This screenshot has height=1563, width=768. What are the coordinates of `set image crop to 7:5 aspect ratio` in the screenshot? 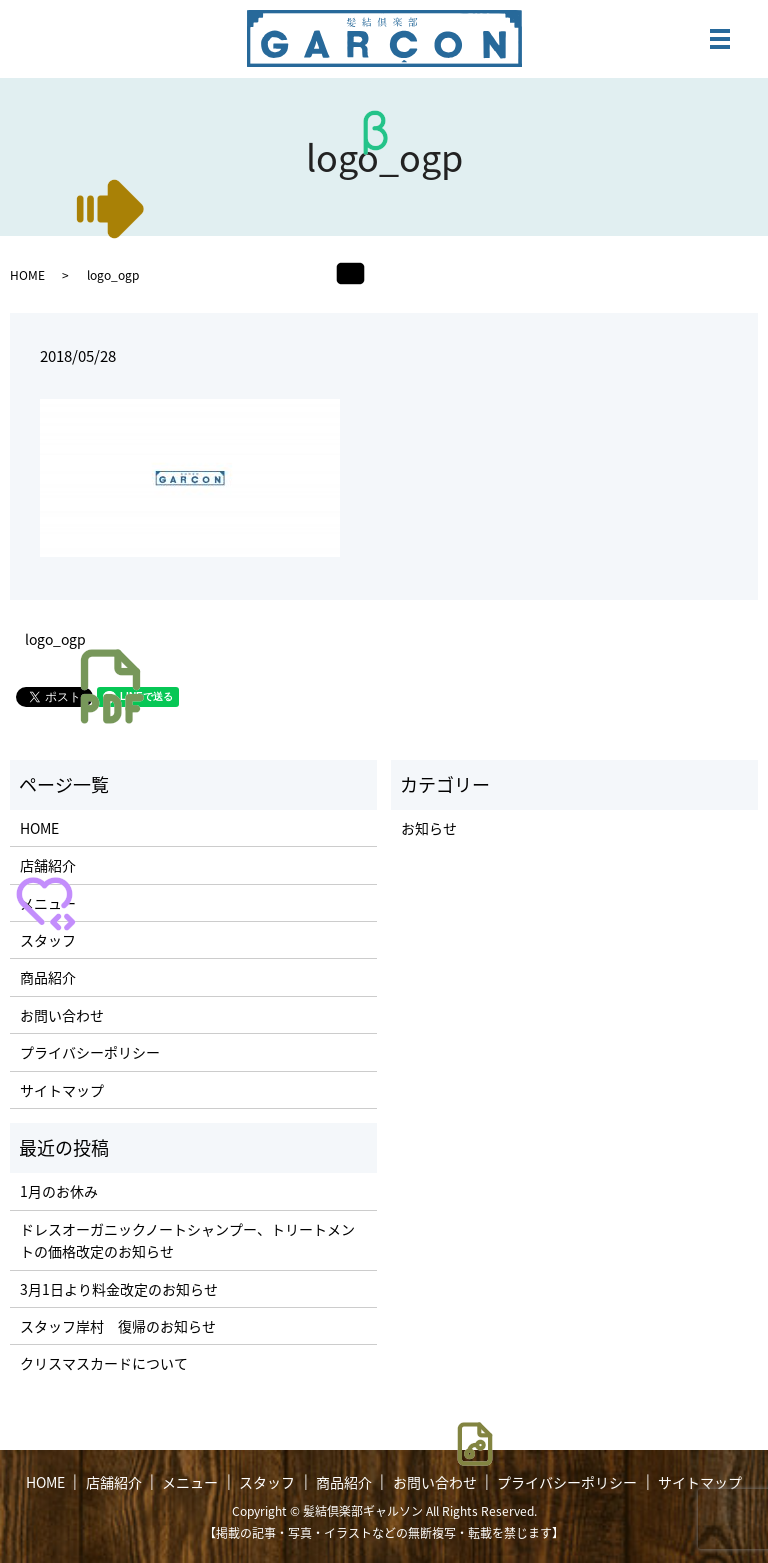 It's located at (350, 273).